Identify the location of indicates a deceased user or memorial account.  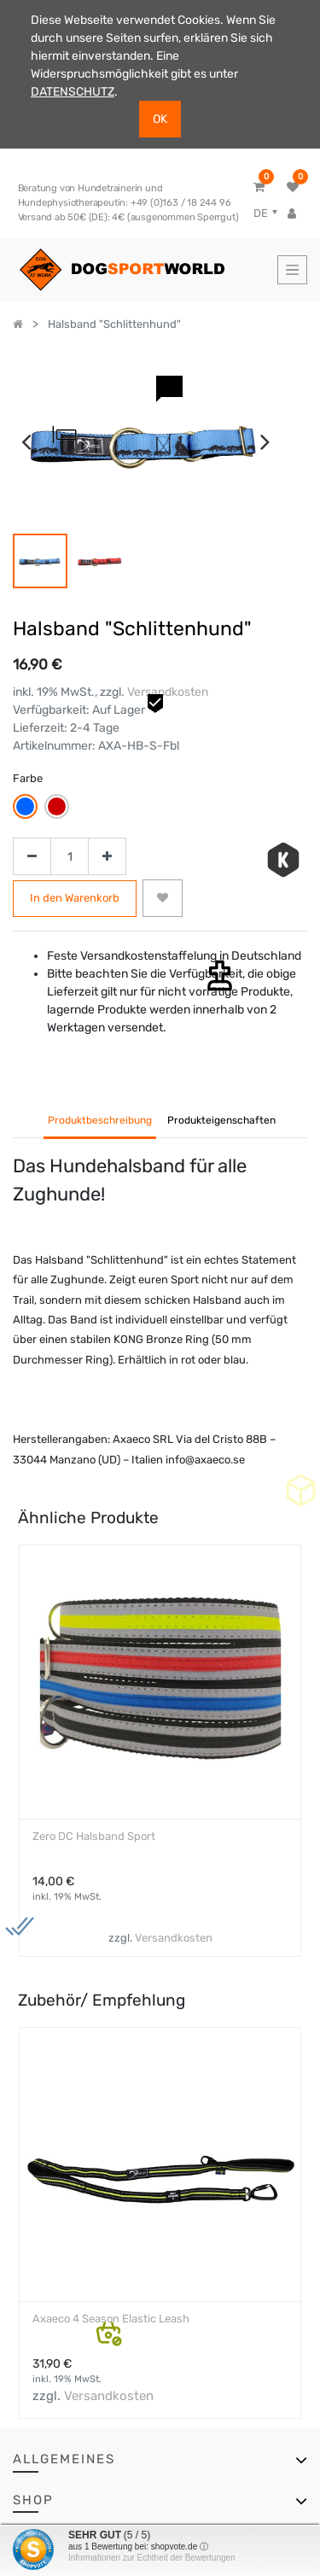
(219, 975).